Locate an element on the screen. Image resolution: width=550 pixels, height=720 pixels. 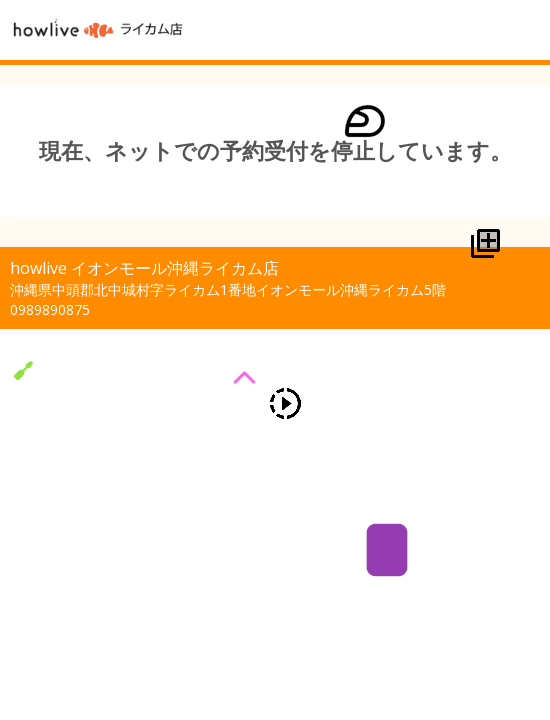
switch to portrait orientation is located at coordinates (387, 550).